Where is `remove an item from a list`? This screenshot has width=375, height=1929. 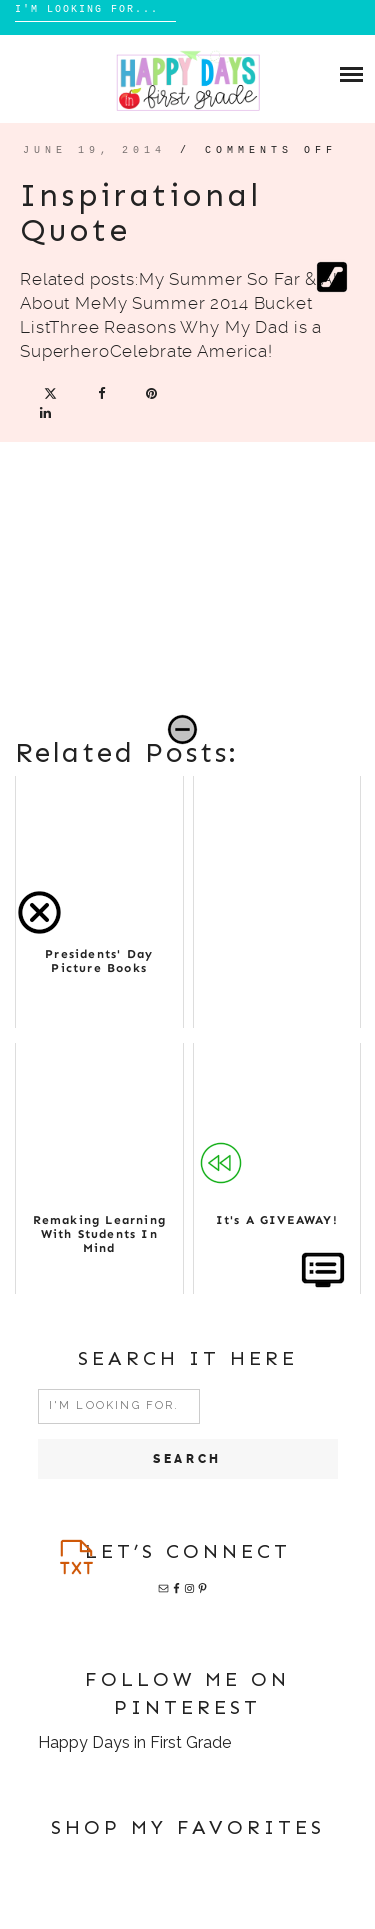
remove an item from a list is located at coordinates (182, 729).